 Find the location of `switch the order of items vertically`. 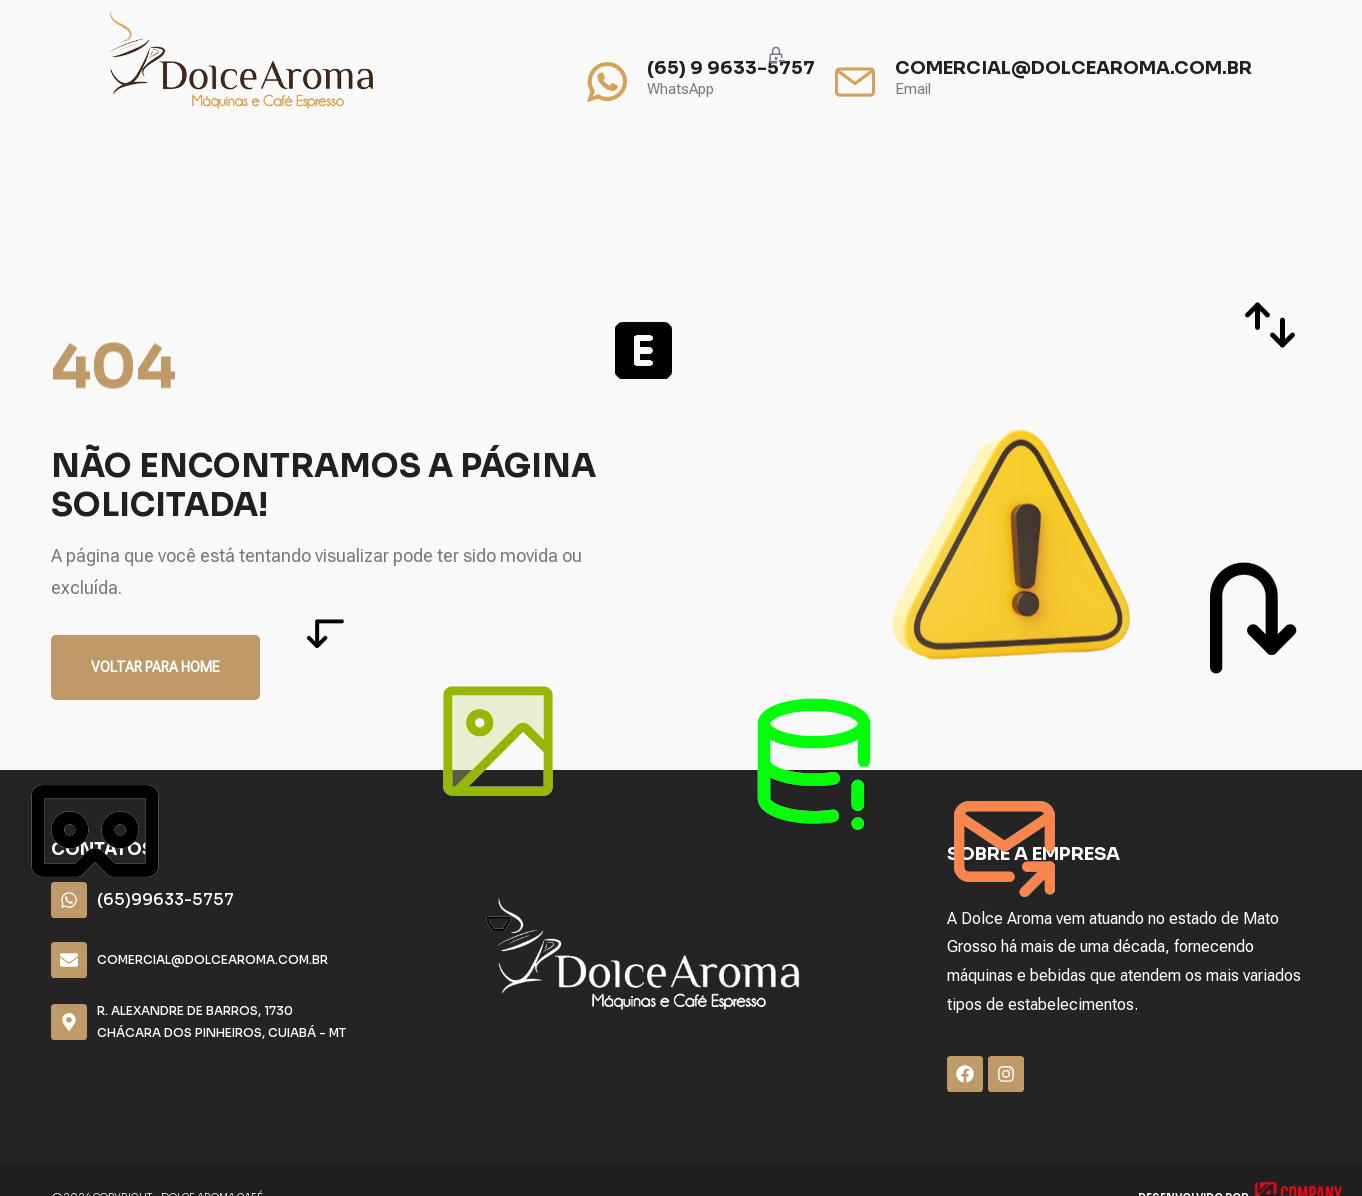

switch the order of items vertically is located at coordinates (1270, 325).